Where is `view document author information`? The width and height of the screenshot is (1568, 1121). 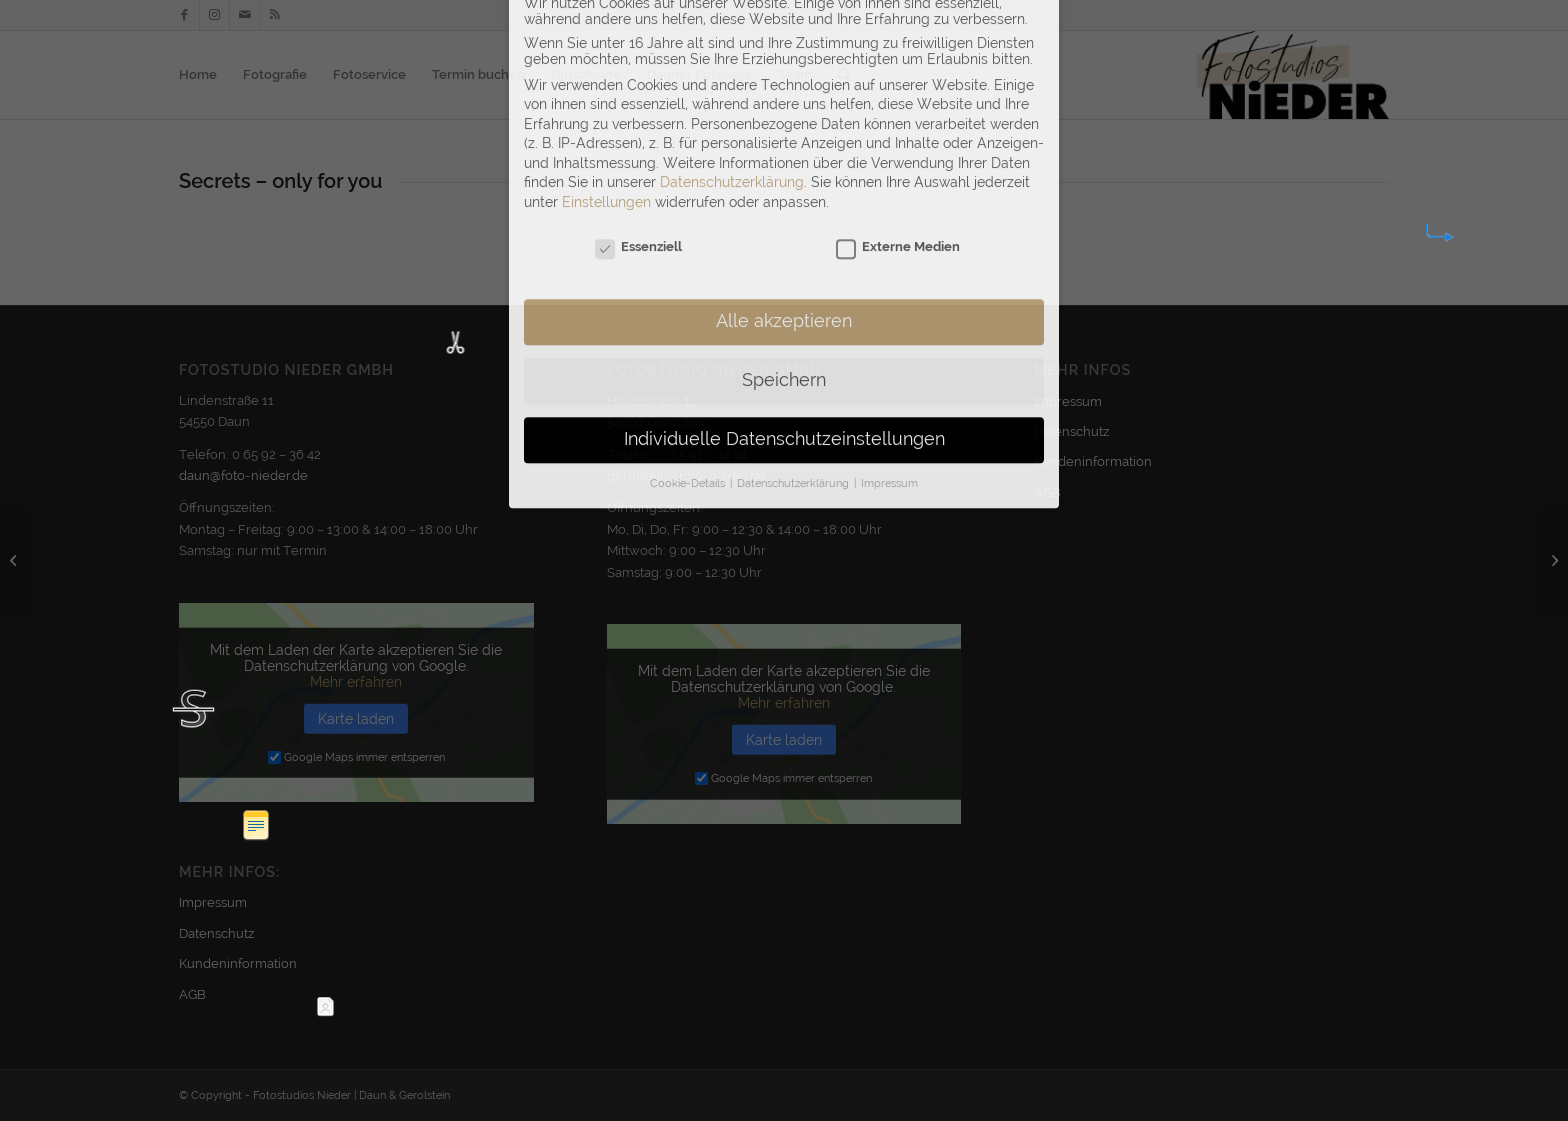 view document author information is located at coordinates (325, 1006).